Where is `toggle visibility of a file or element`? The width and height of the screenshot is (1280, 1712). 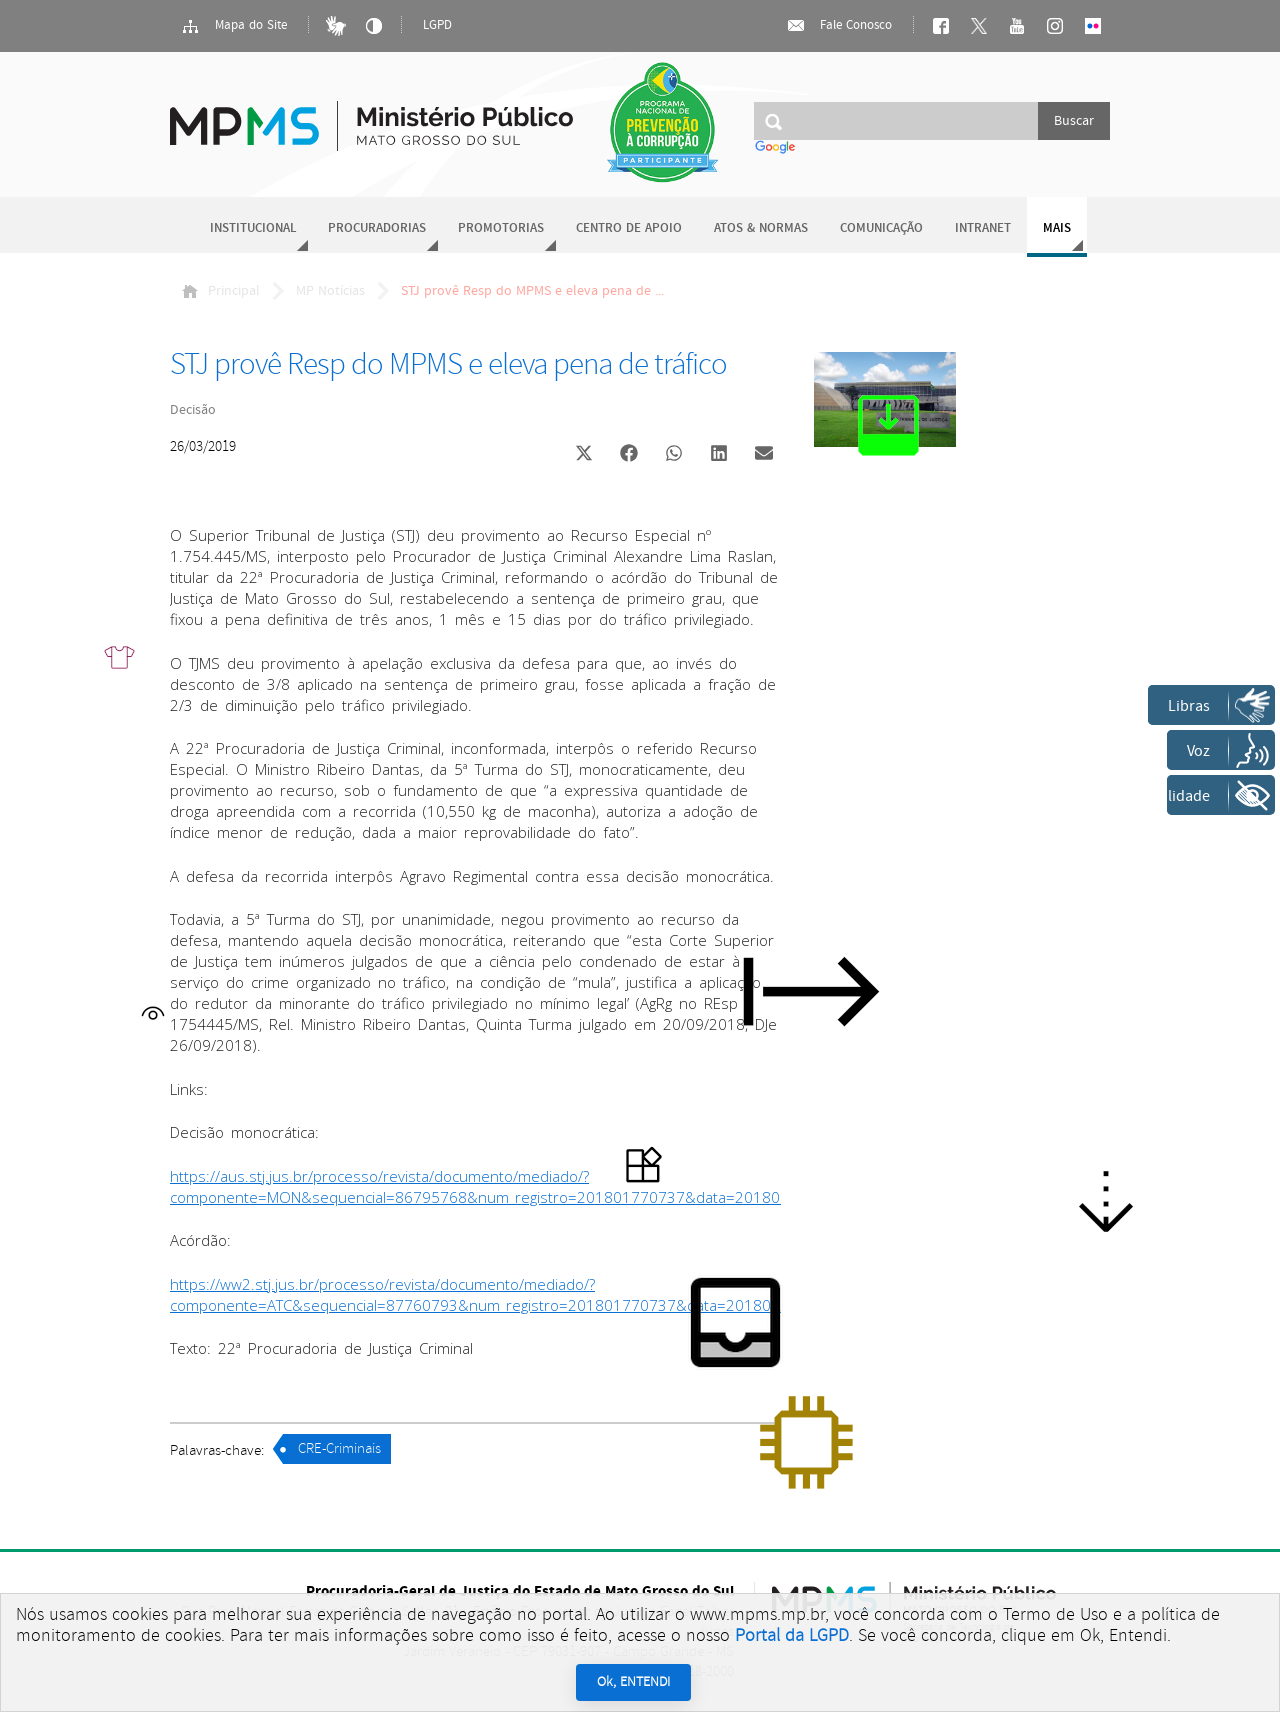 toggle visibility of a file or element is located at coordinates (153, 1014).